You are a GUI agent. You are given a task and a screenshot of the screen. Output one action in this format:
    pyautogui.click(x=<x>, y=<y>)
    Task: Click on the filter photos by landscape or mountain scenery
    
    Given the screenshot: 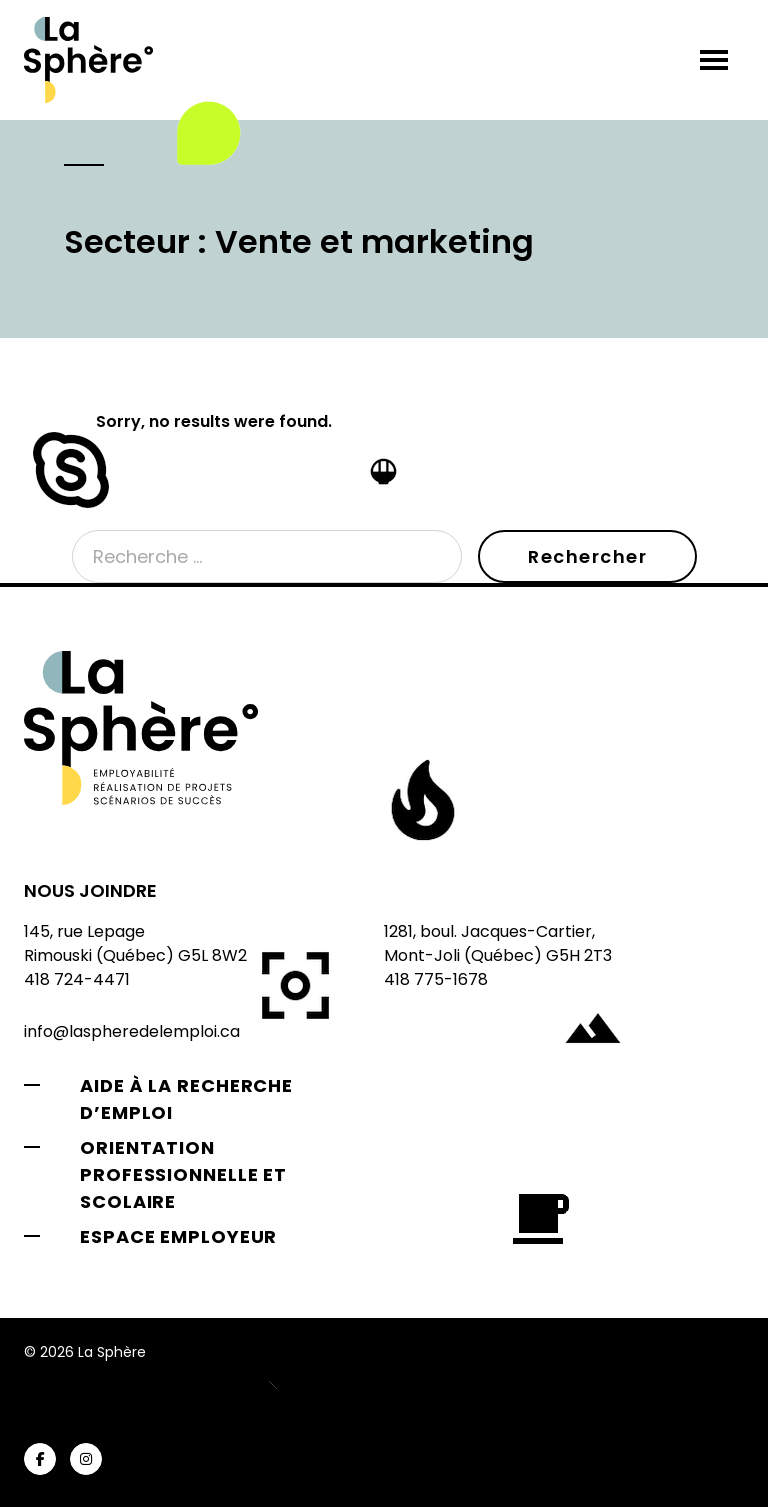 What is the action you would take?
    pyautogui.click(x=593, y=1028)
    